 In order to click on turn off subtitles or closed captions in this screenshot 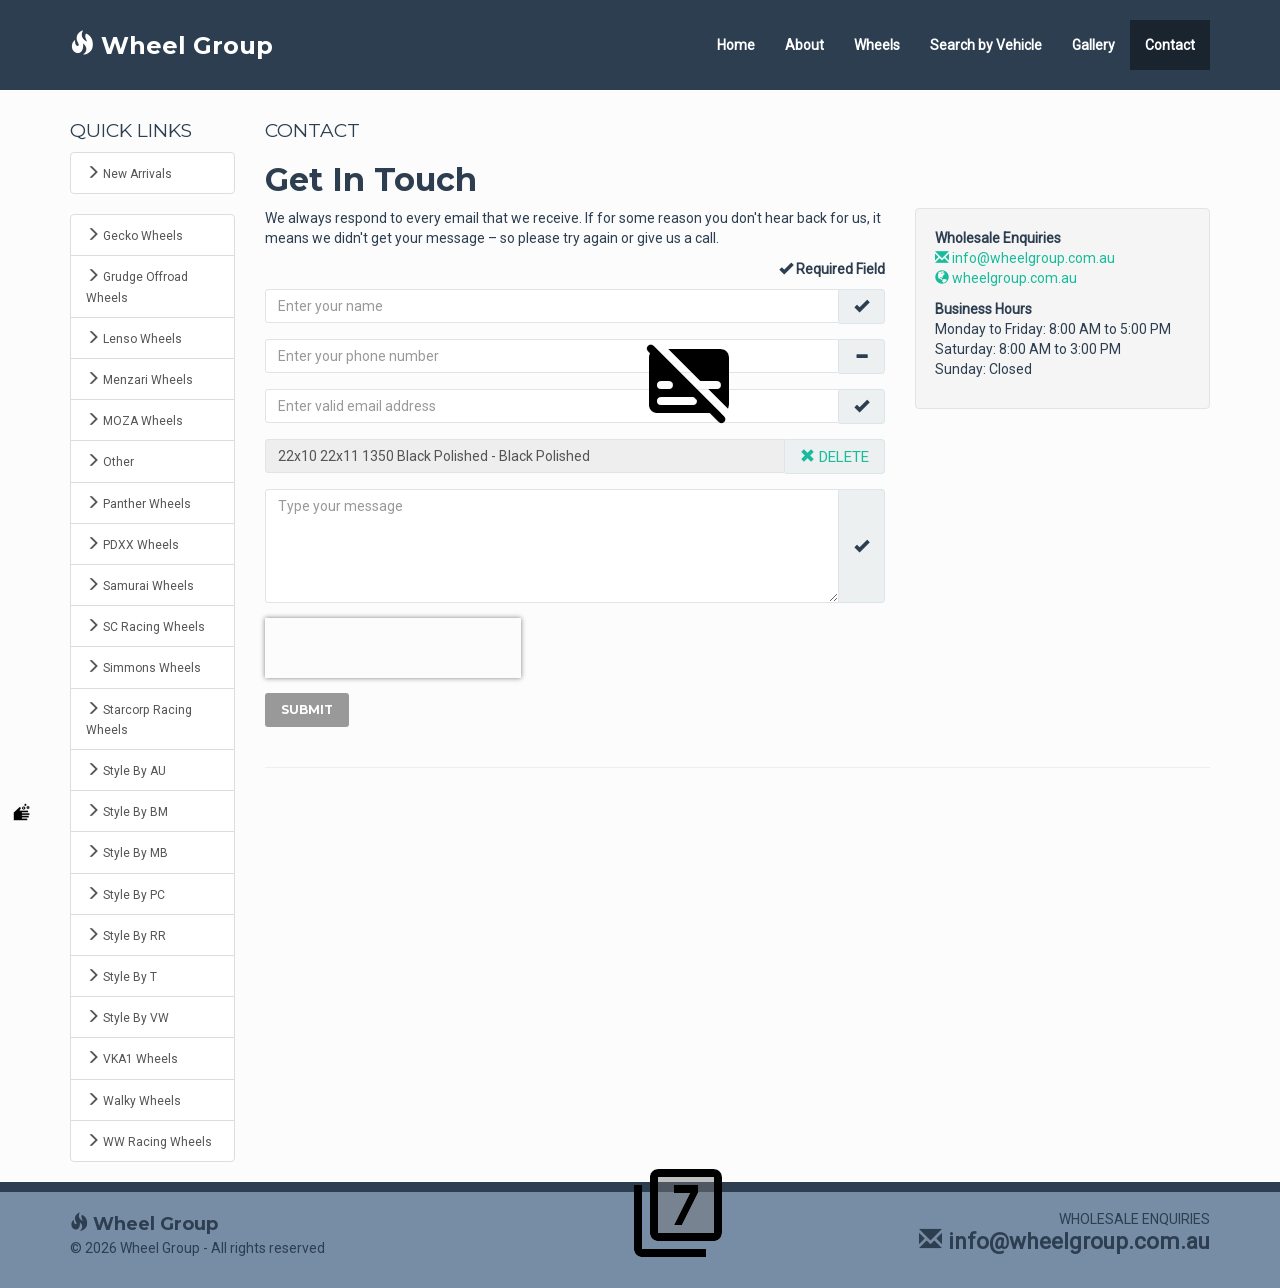, I will do `click(689, 381)`.